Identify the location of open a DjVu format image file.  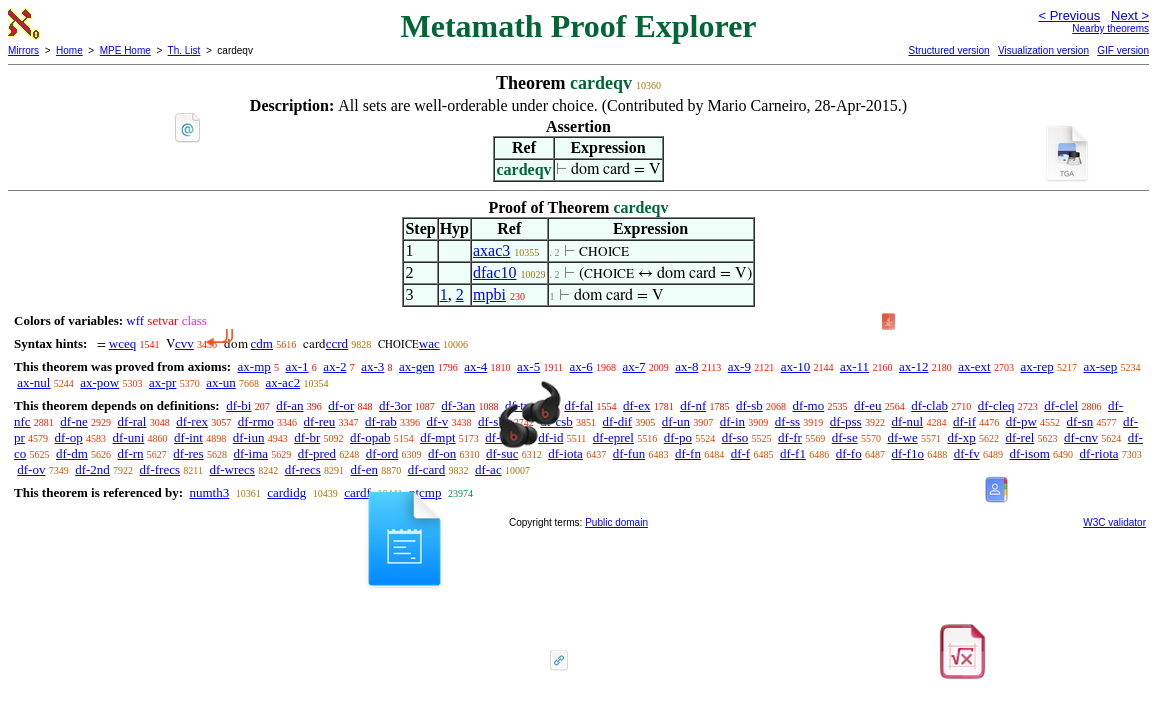
(404, 540).